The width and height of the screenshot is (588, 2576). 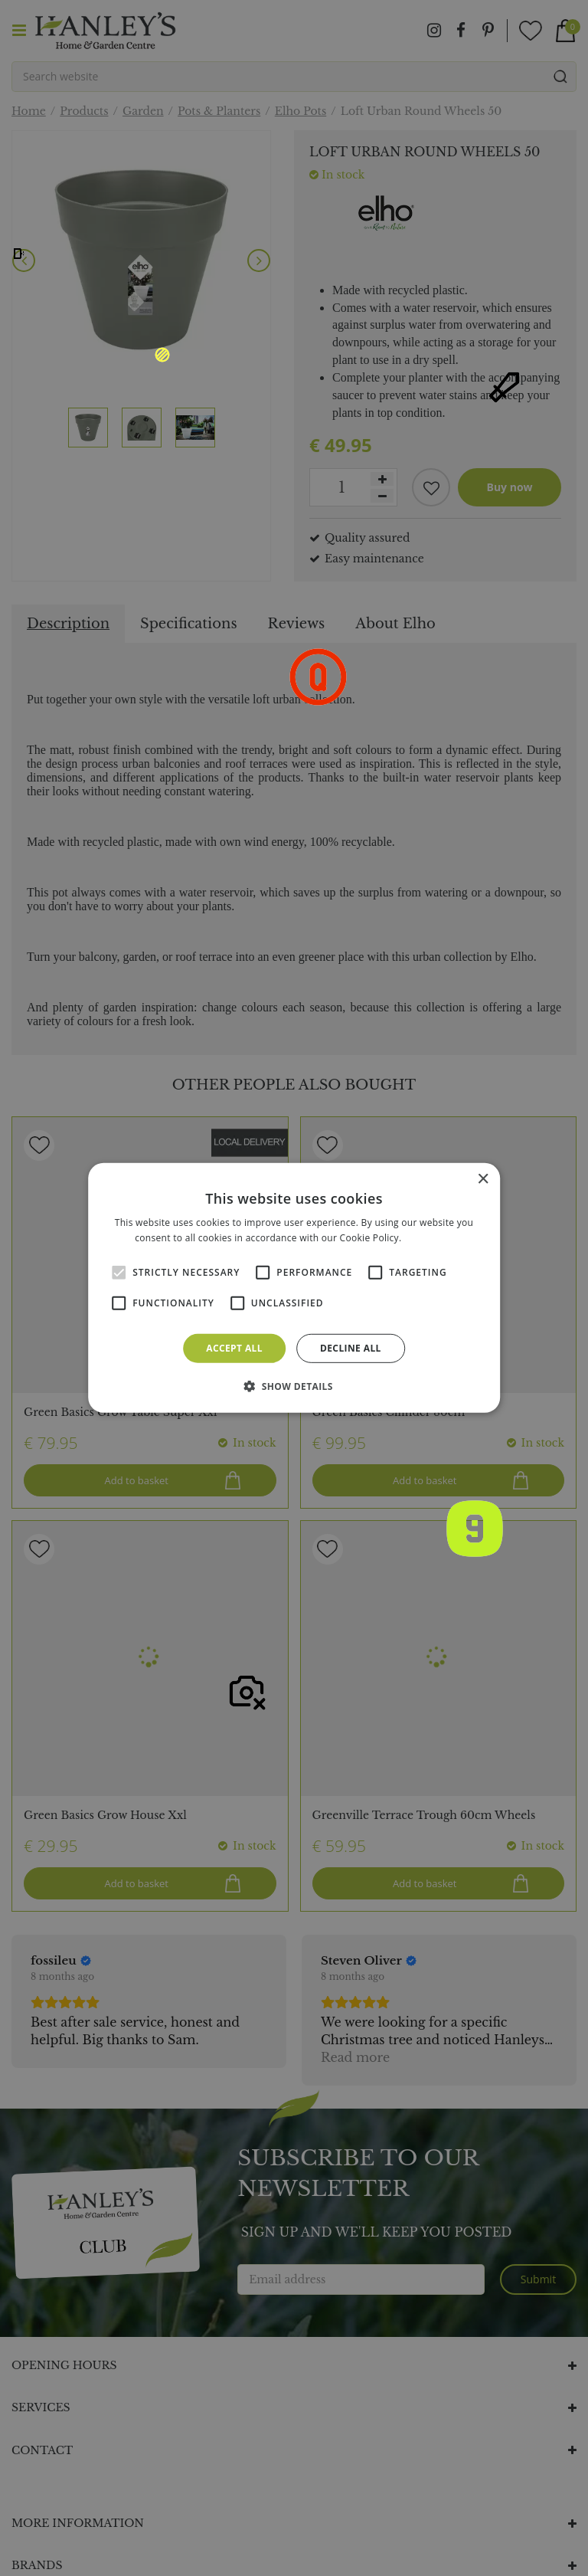 What do you see at coordinates (19, 254) in the screenshot?
I see `incoming call or notification on mobile device` at bounding box center [19, 254].